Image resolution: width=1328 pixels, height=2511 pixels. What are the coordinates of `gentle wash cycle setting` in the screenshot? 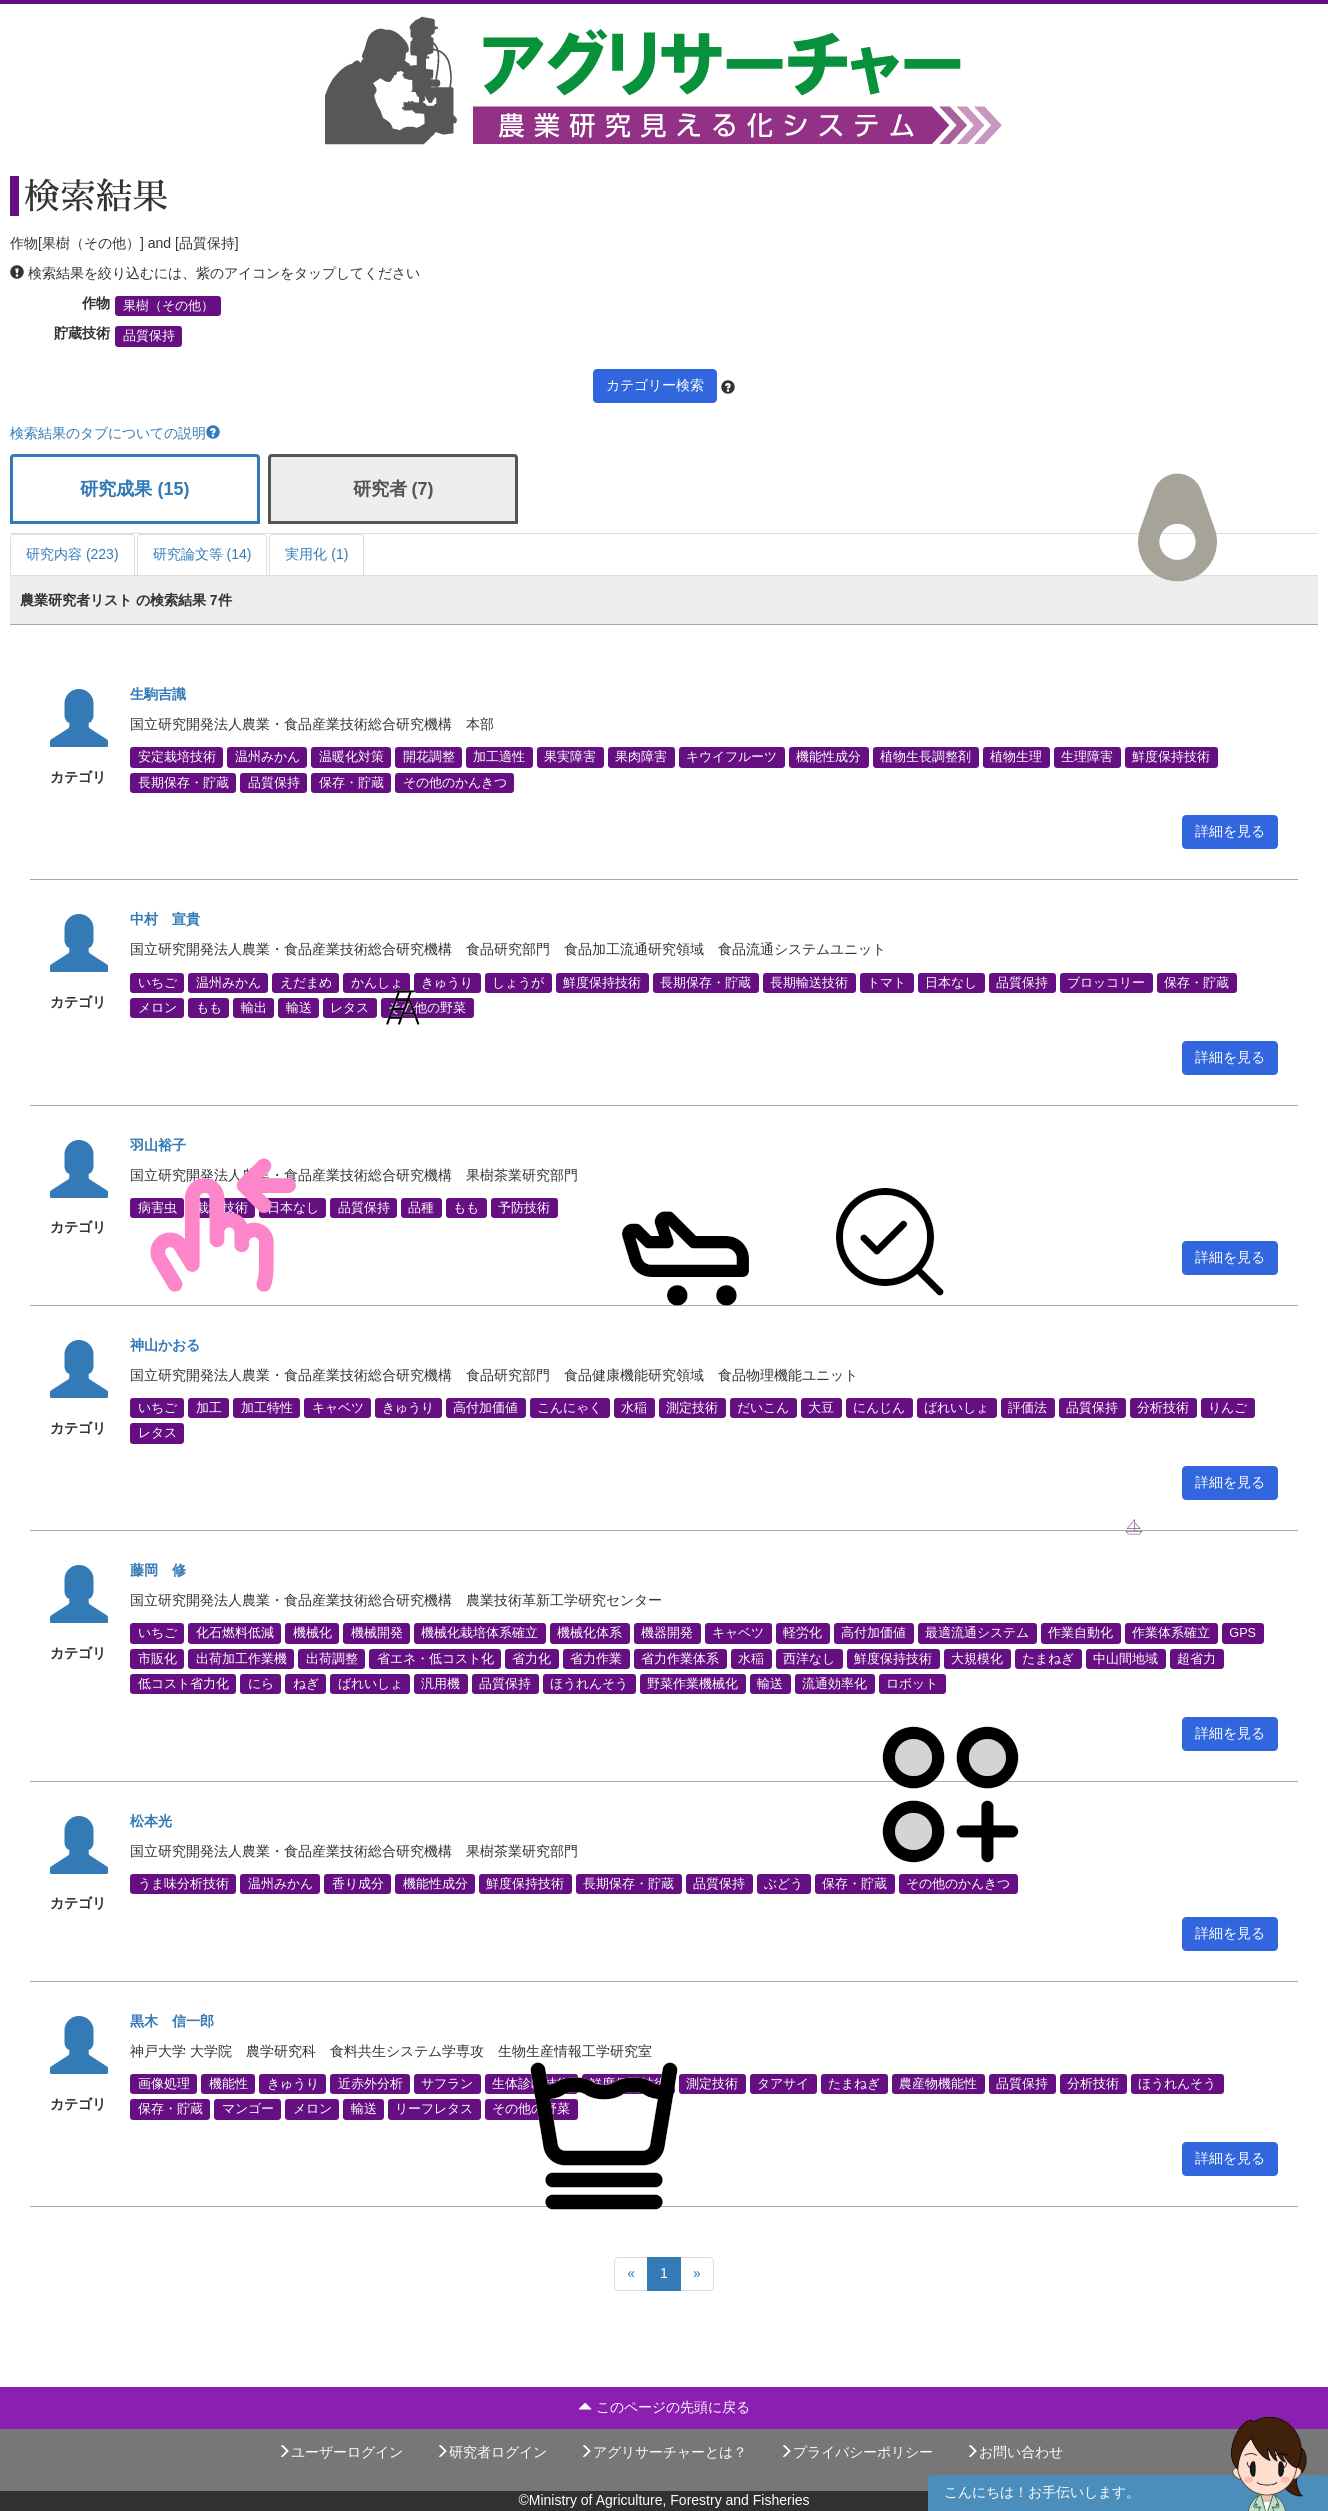 It's located at (604, 2136).